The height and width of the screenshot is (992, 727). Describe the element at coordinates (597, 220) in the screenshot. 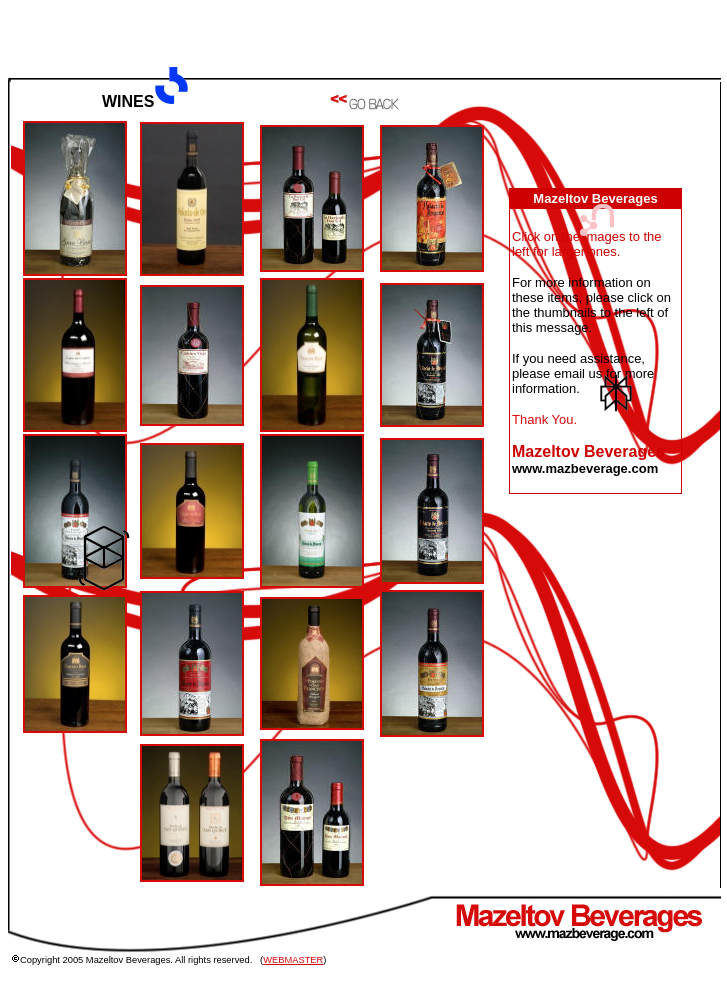

I see `neo4j graph database logo` at that location.